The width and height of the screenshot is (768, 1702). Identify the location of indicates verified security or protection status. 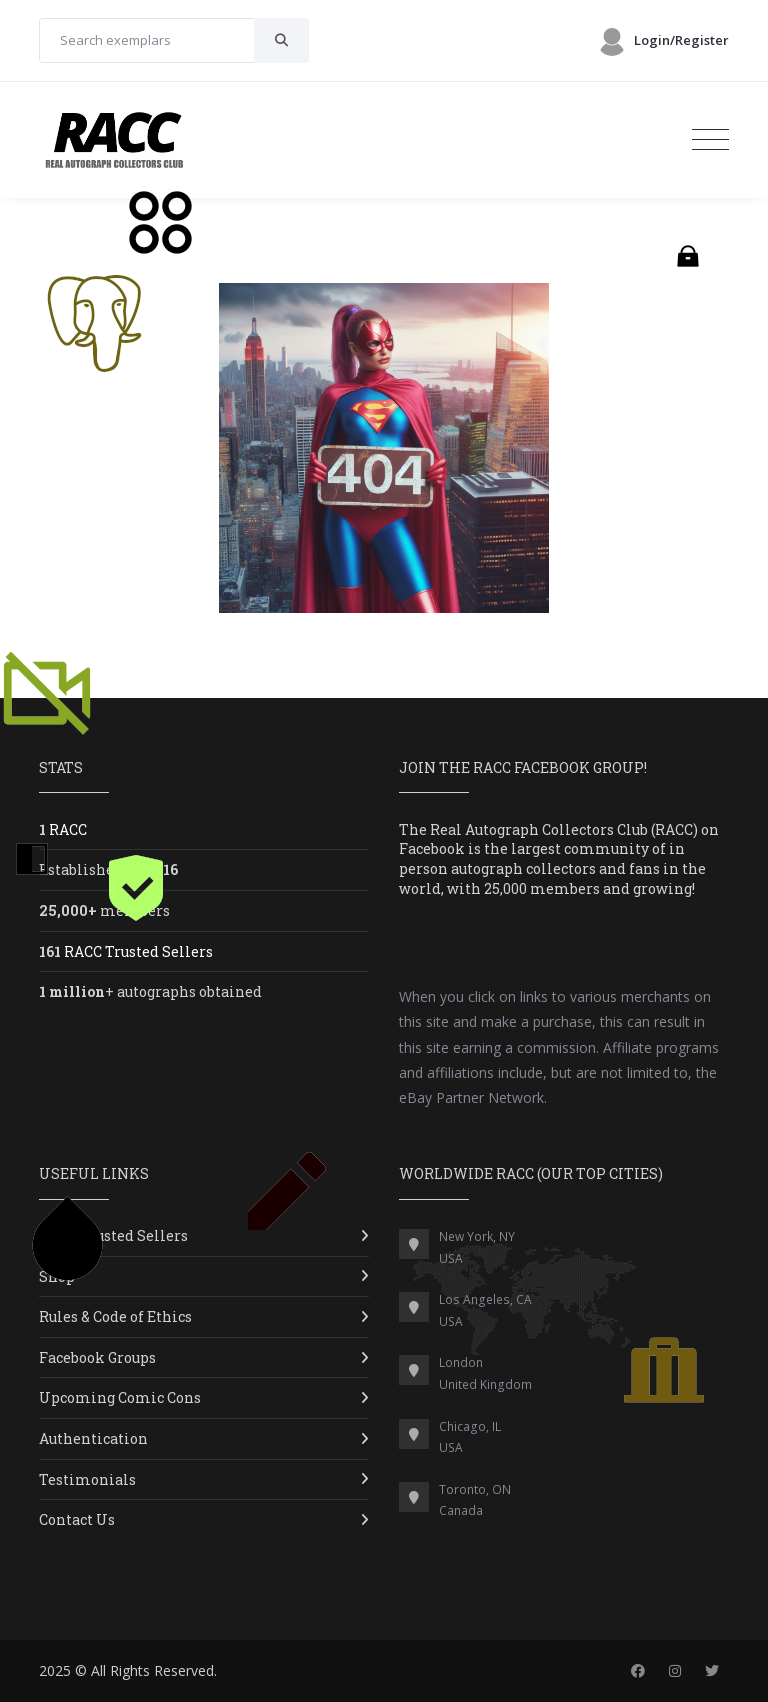
(136, 888).